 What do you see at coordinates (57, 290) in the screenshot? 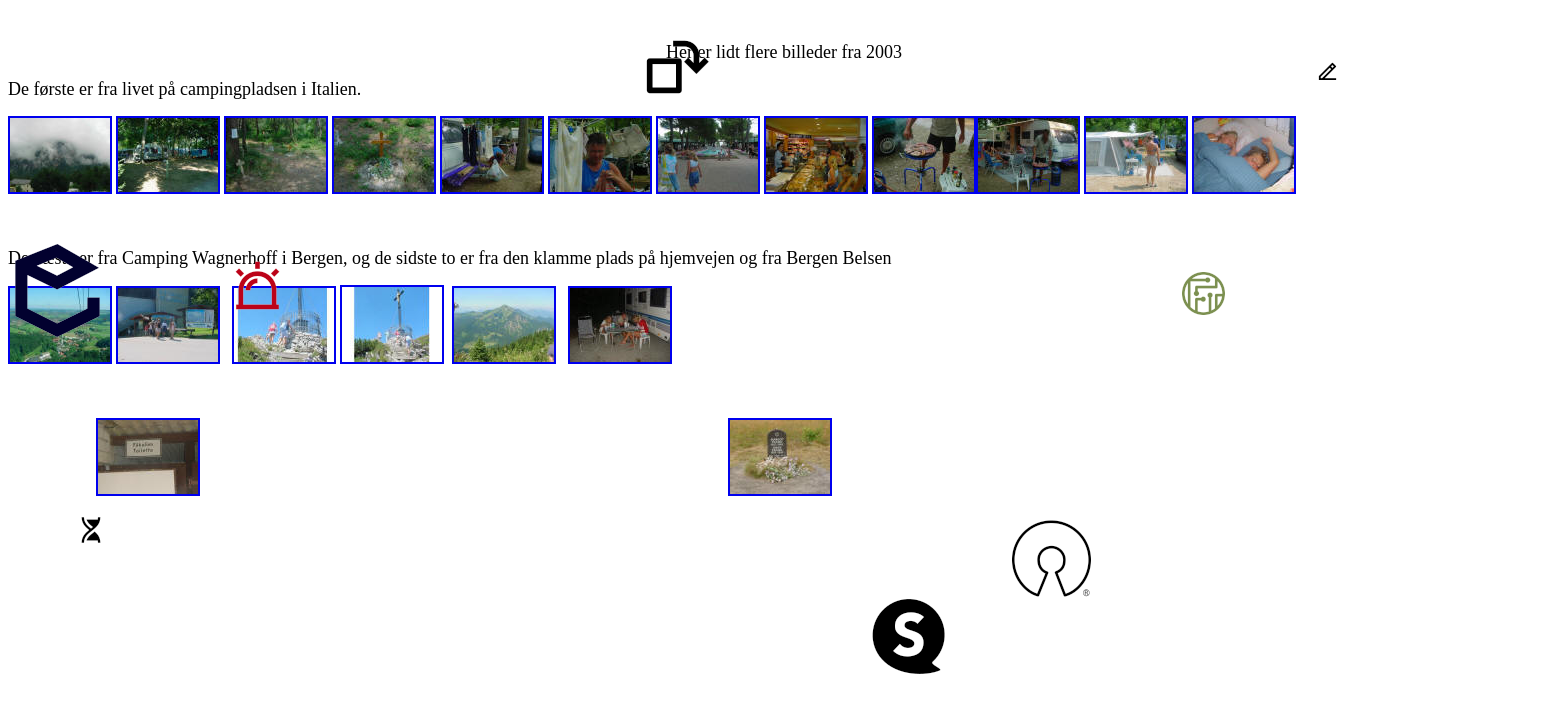
I see `myget package hosting service logo` at bounding box center [57, 290].